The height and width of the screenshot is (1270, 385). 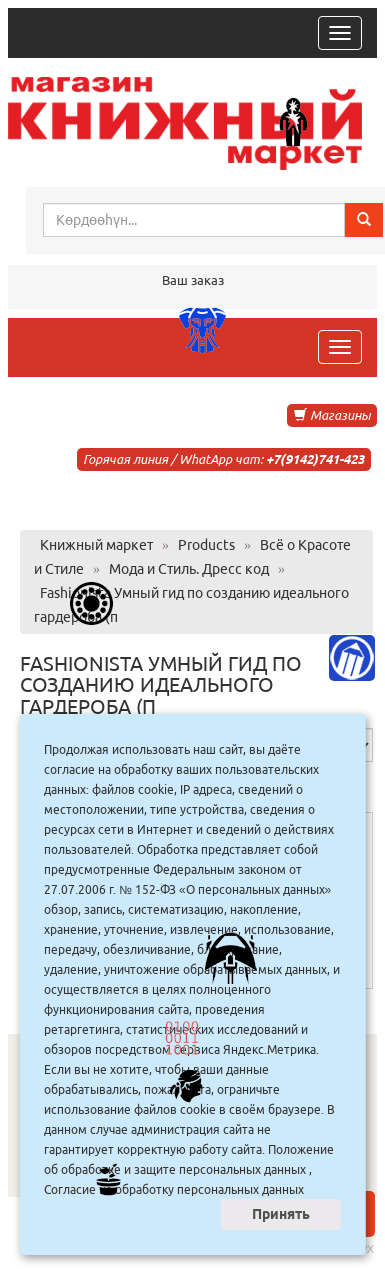 I want to click on indicates internal damage or injury status, so click(x=293, y=122).